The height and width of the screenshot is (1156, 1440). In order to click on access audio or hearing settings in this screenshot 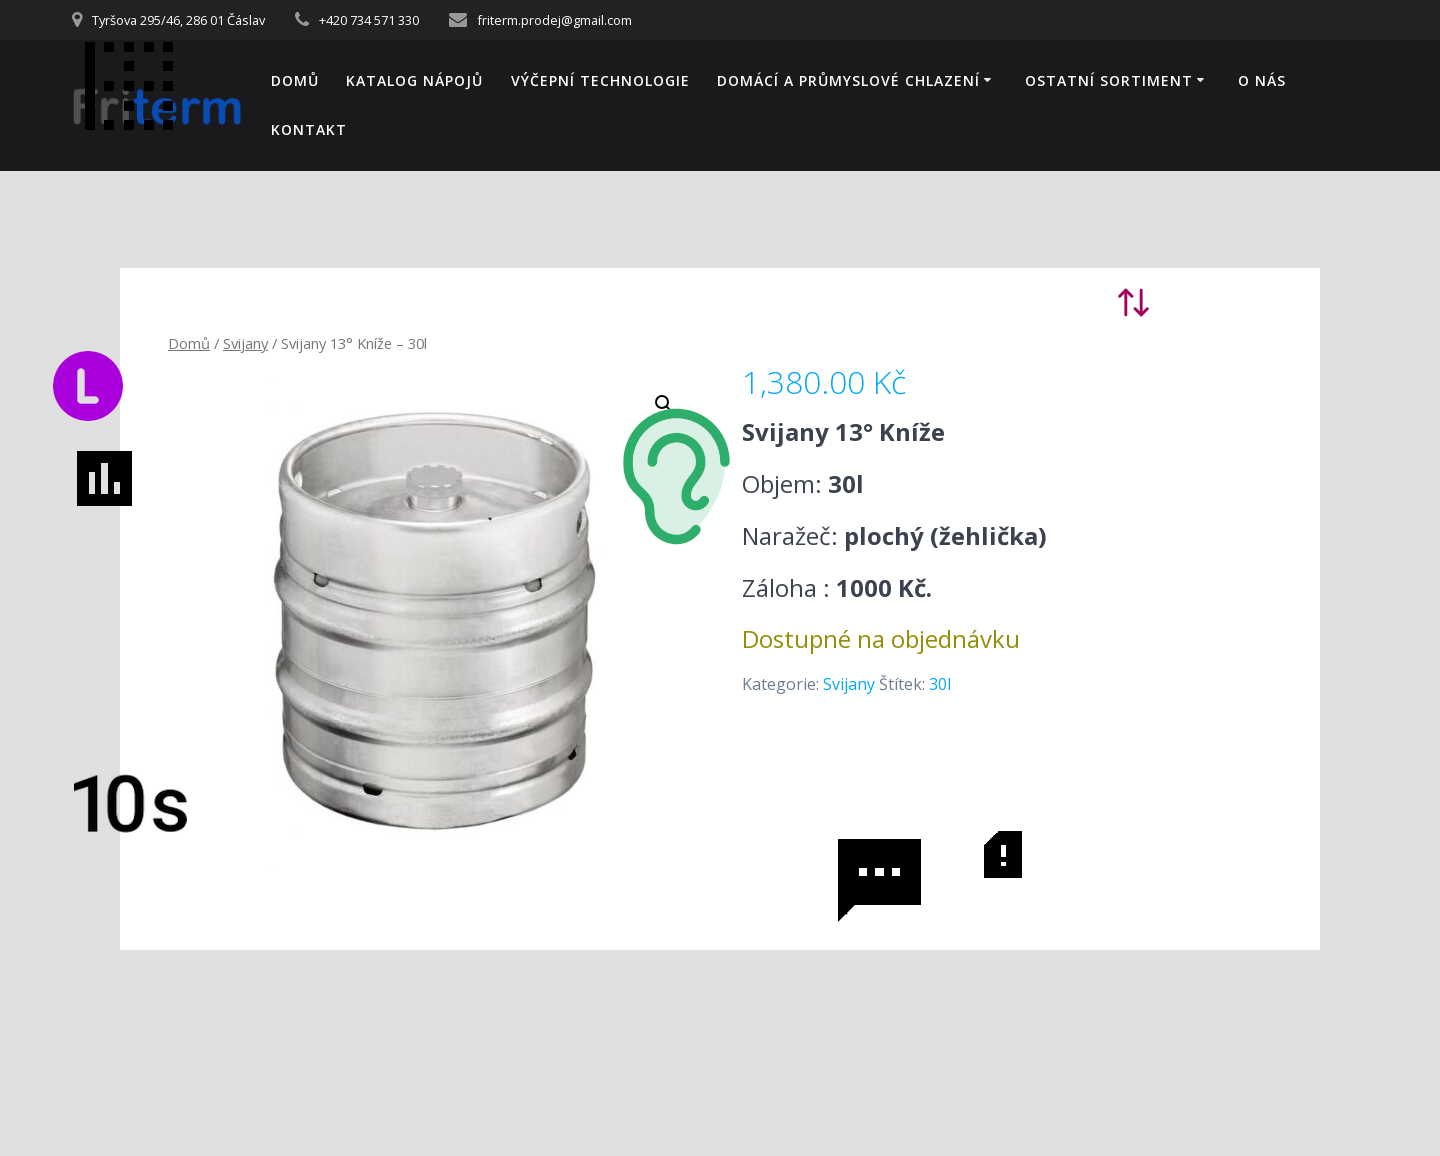, I will do `click(676, 476)`.